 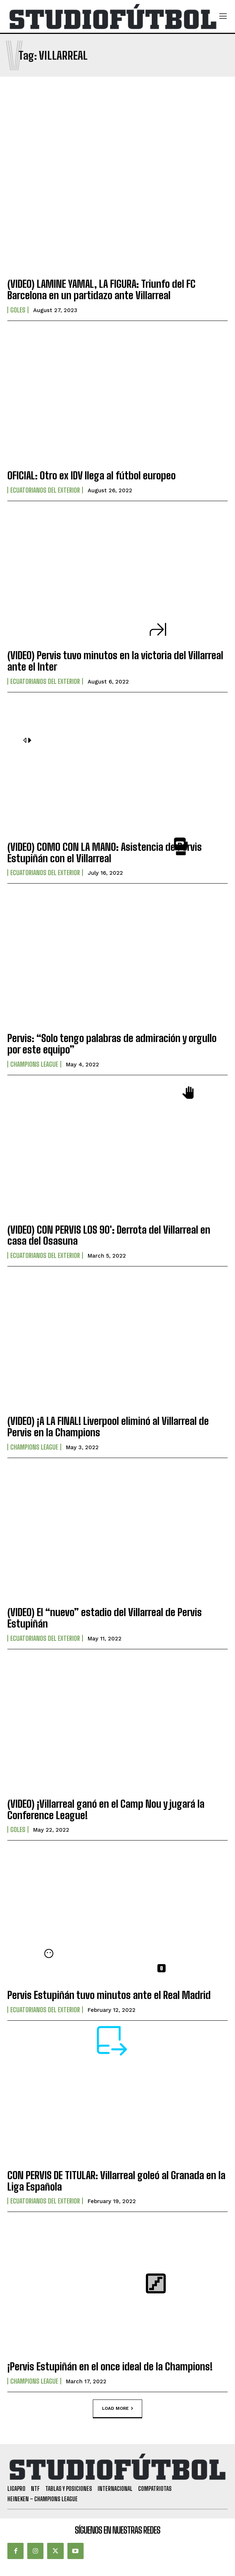 I want to click on select page 8 or step 8 in a sequence, so click(x=161, y=1968).